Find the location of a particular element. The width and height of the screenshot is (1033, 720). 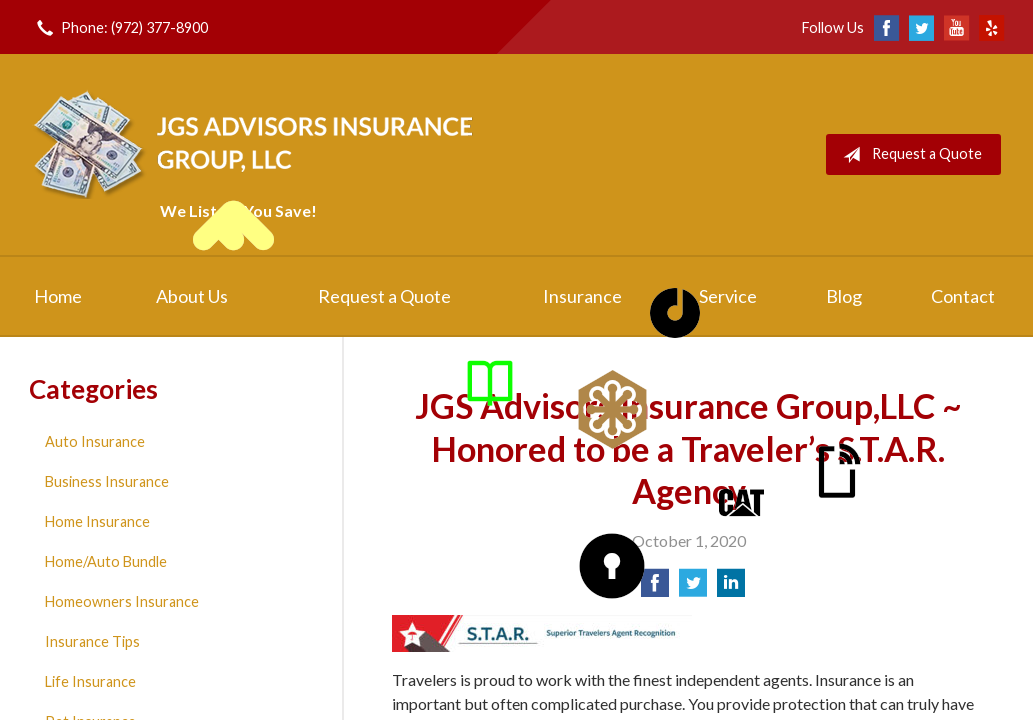

play or access music library is located at coordinates (675, 313).